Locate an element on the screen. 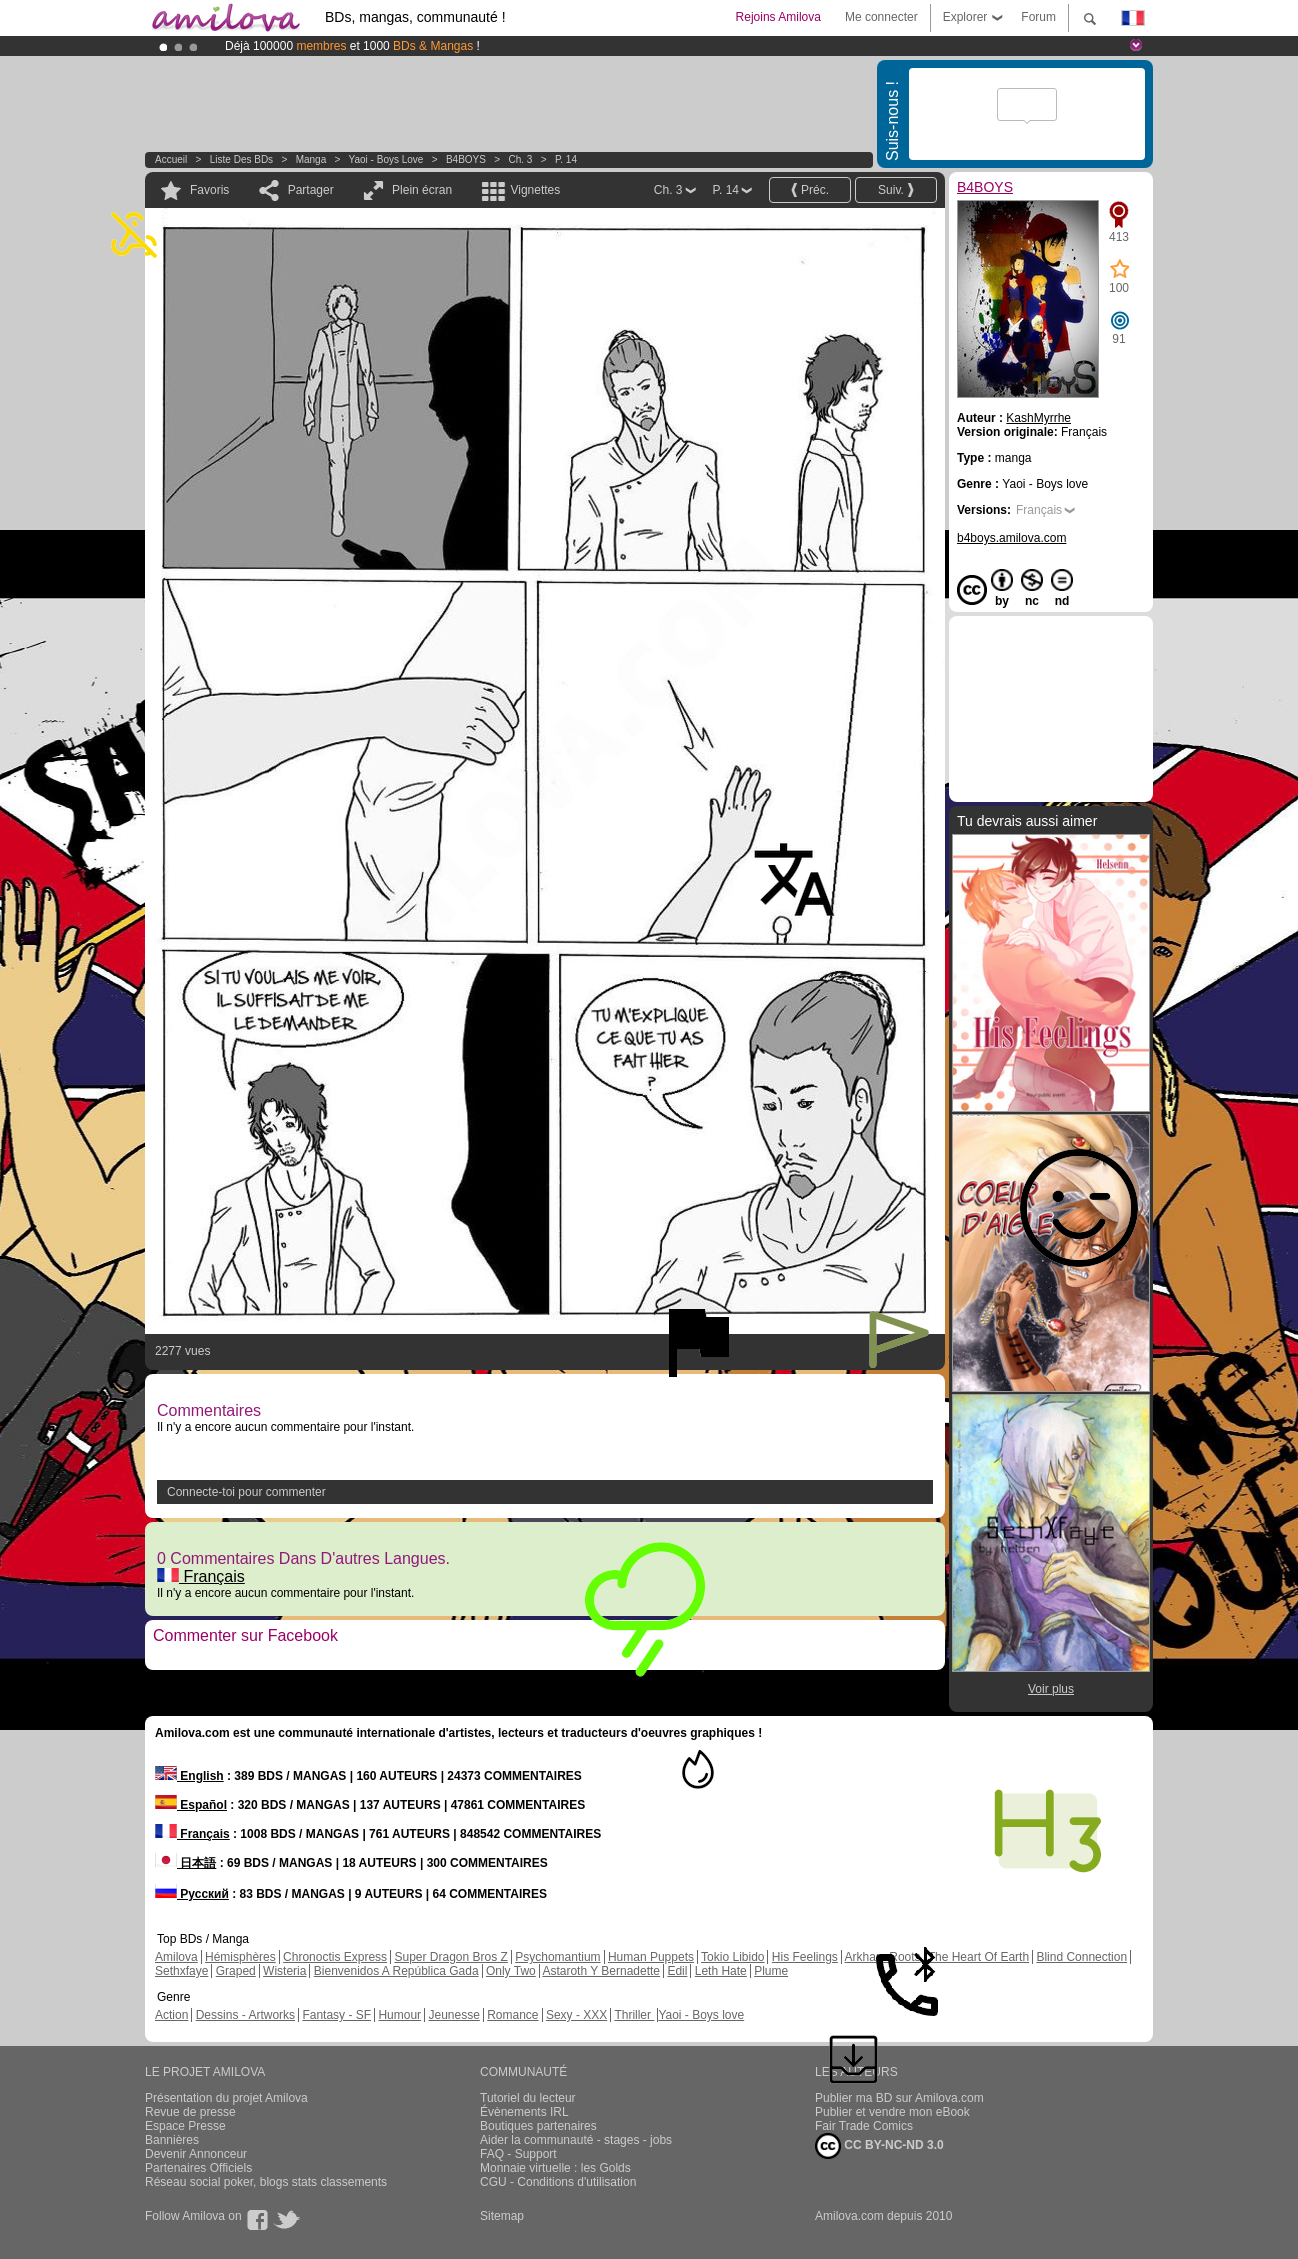  flag or mark an important item is located at coordinates (893, 1339).